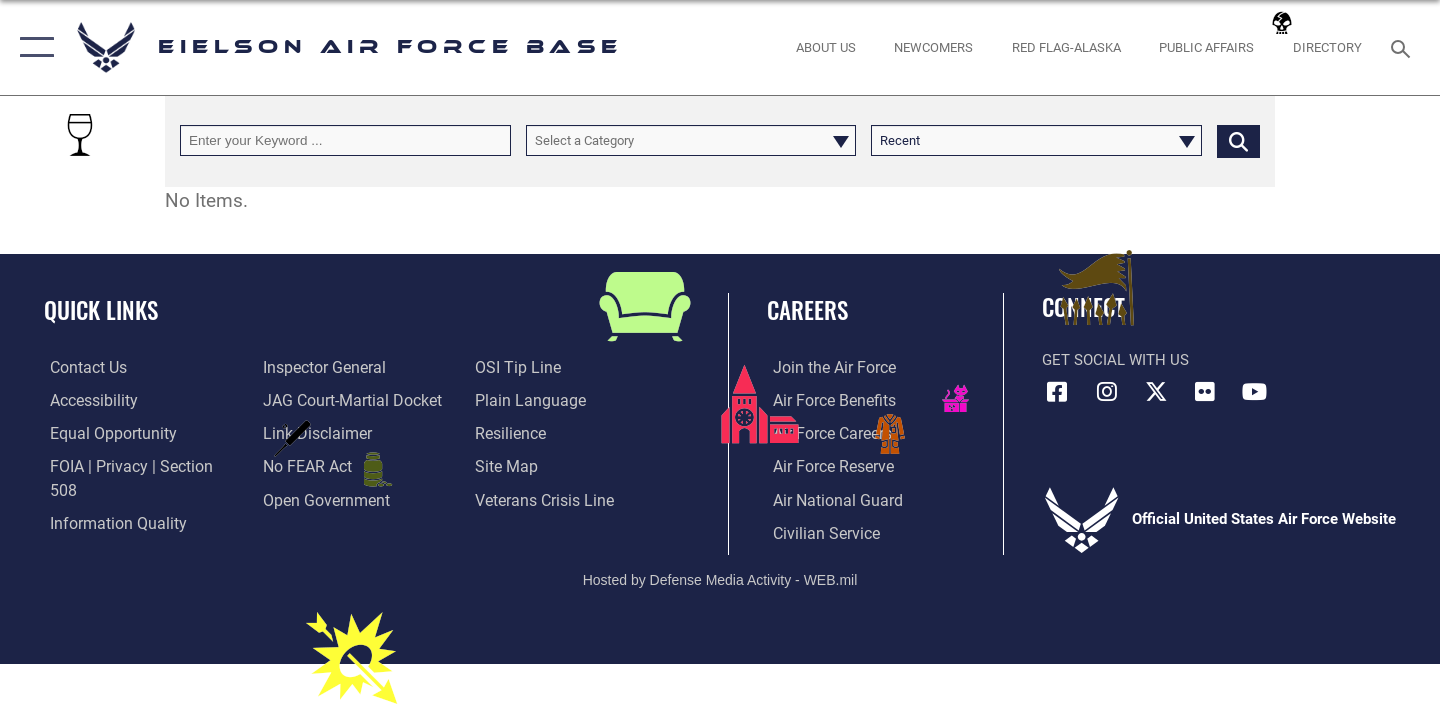  Describe the element at coordinates (760, 404) in the screenshot. I see `locate nearby churches or places of worship` at that location.